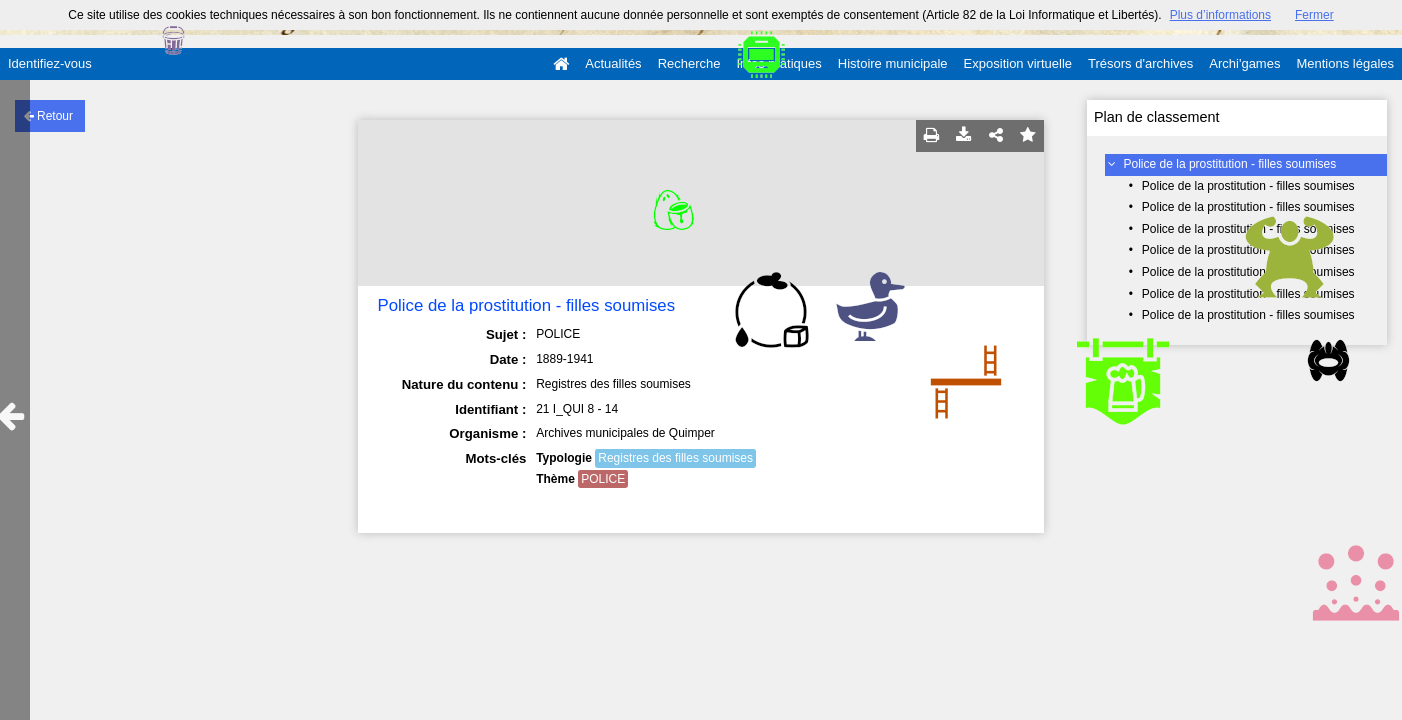 The image size is (1402, 720). Describe the element at coordinates (870, 306) in the screenshot. I see `decorative duck icon for game interface` at that location.